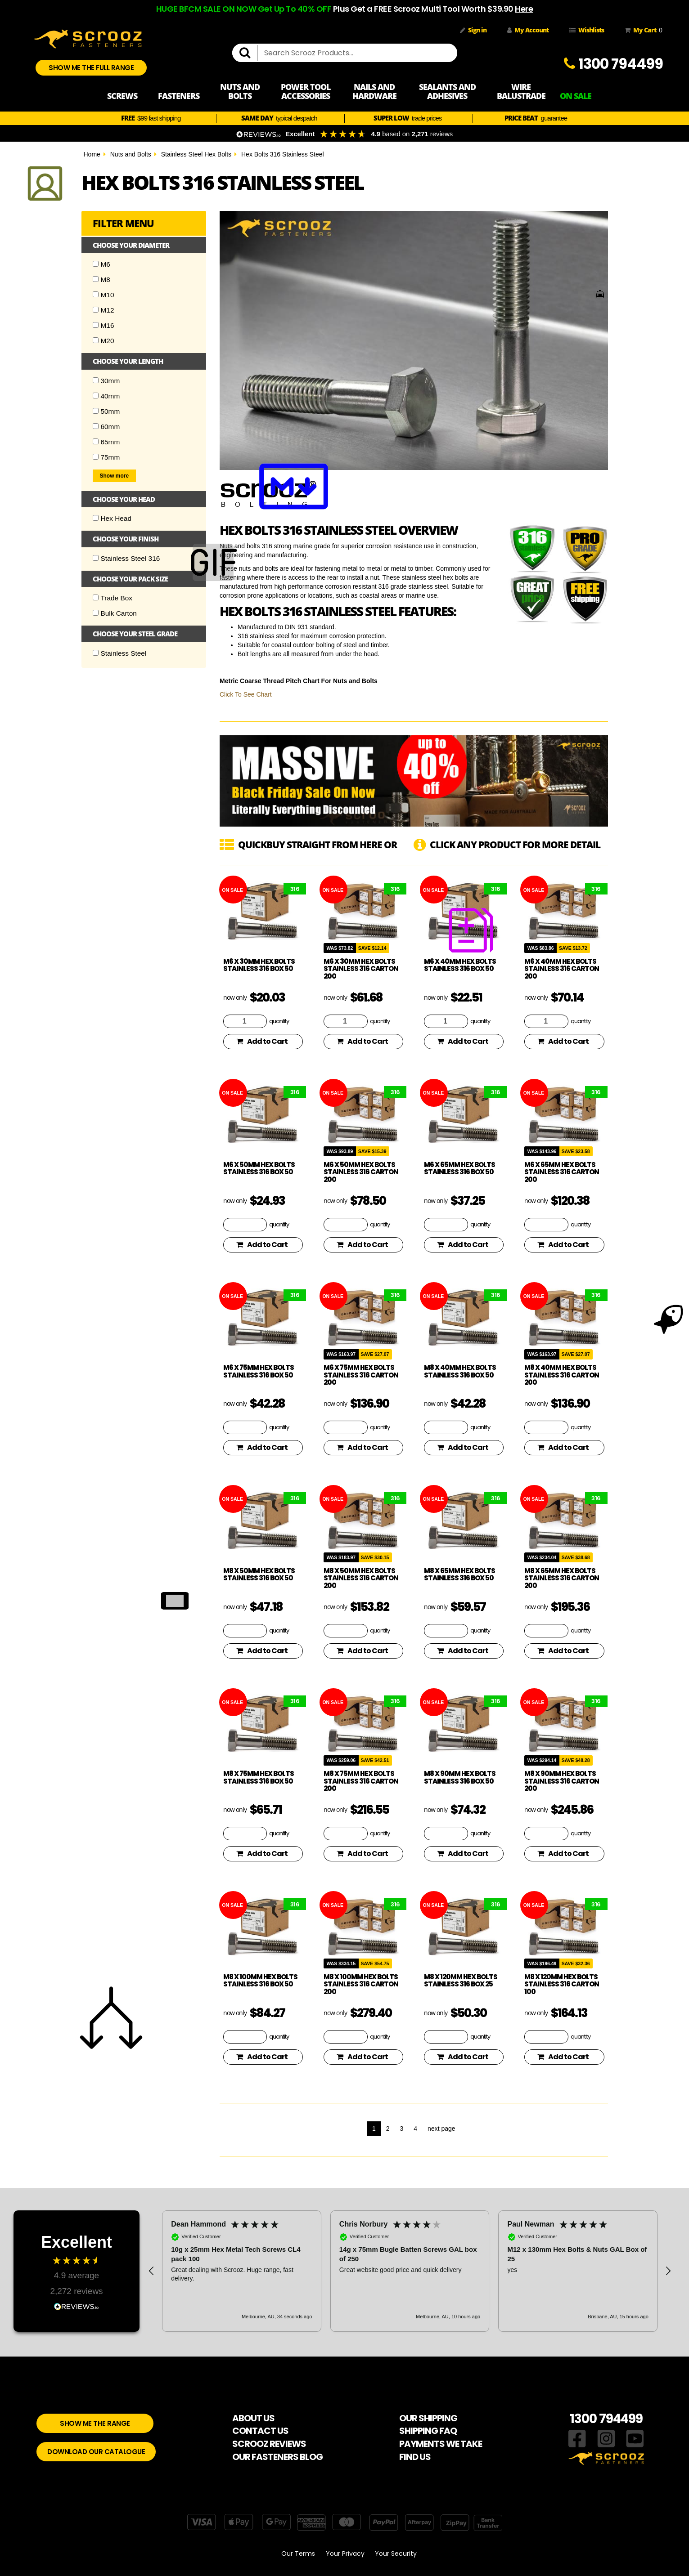 The height and width of the screenshot is (2576, 689). I want to click on insert a gif into your message, so click(213, 562).